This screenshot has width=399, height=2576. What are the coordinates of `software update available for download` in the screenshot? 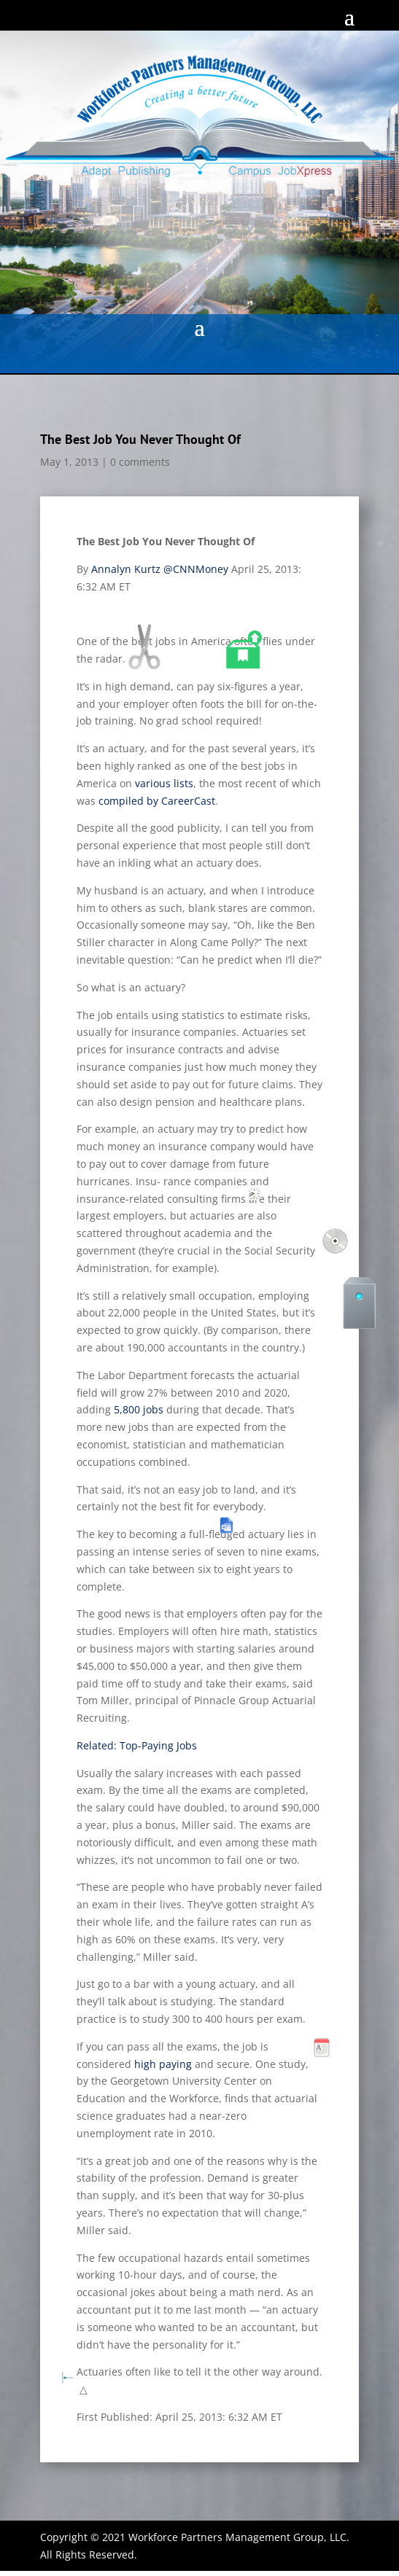 It's located at (243, 649).